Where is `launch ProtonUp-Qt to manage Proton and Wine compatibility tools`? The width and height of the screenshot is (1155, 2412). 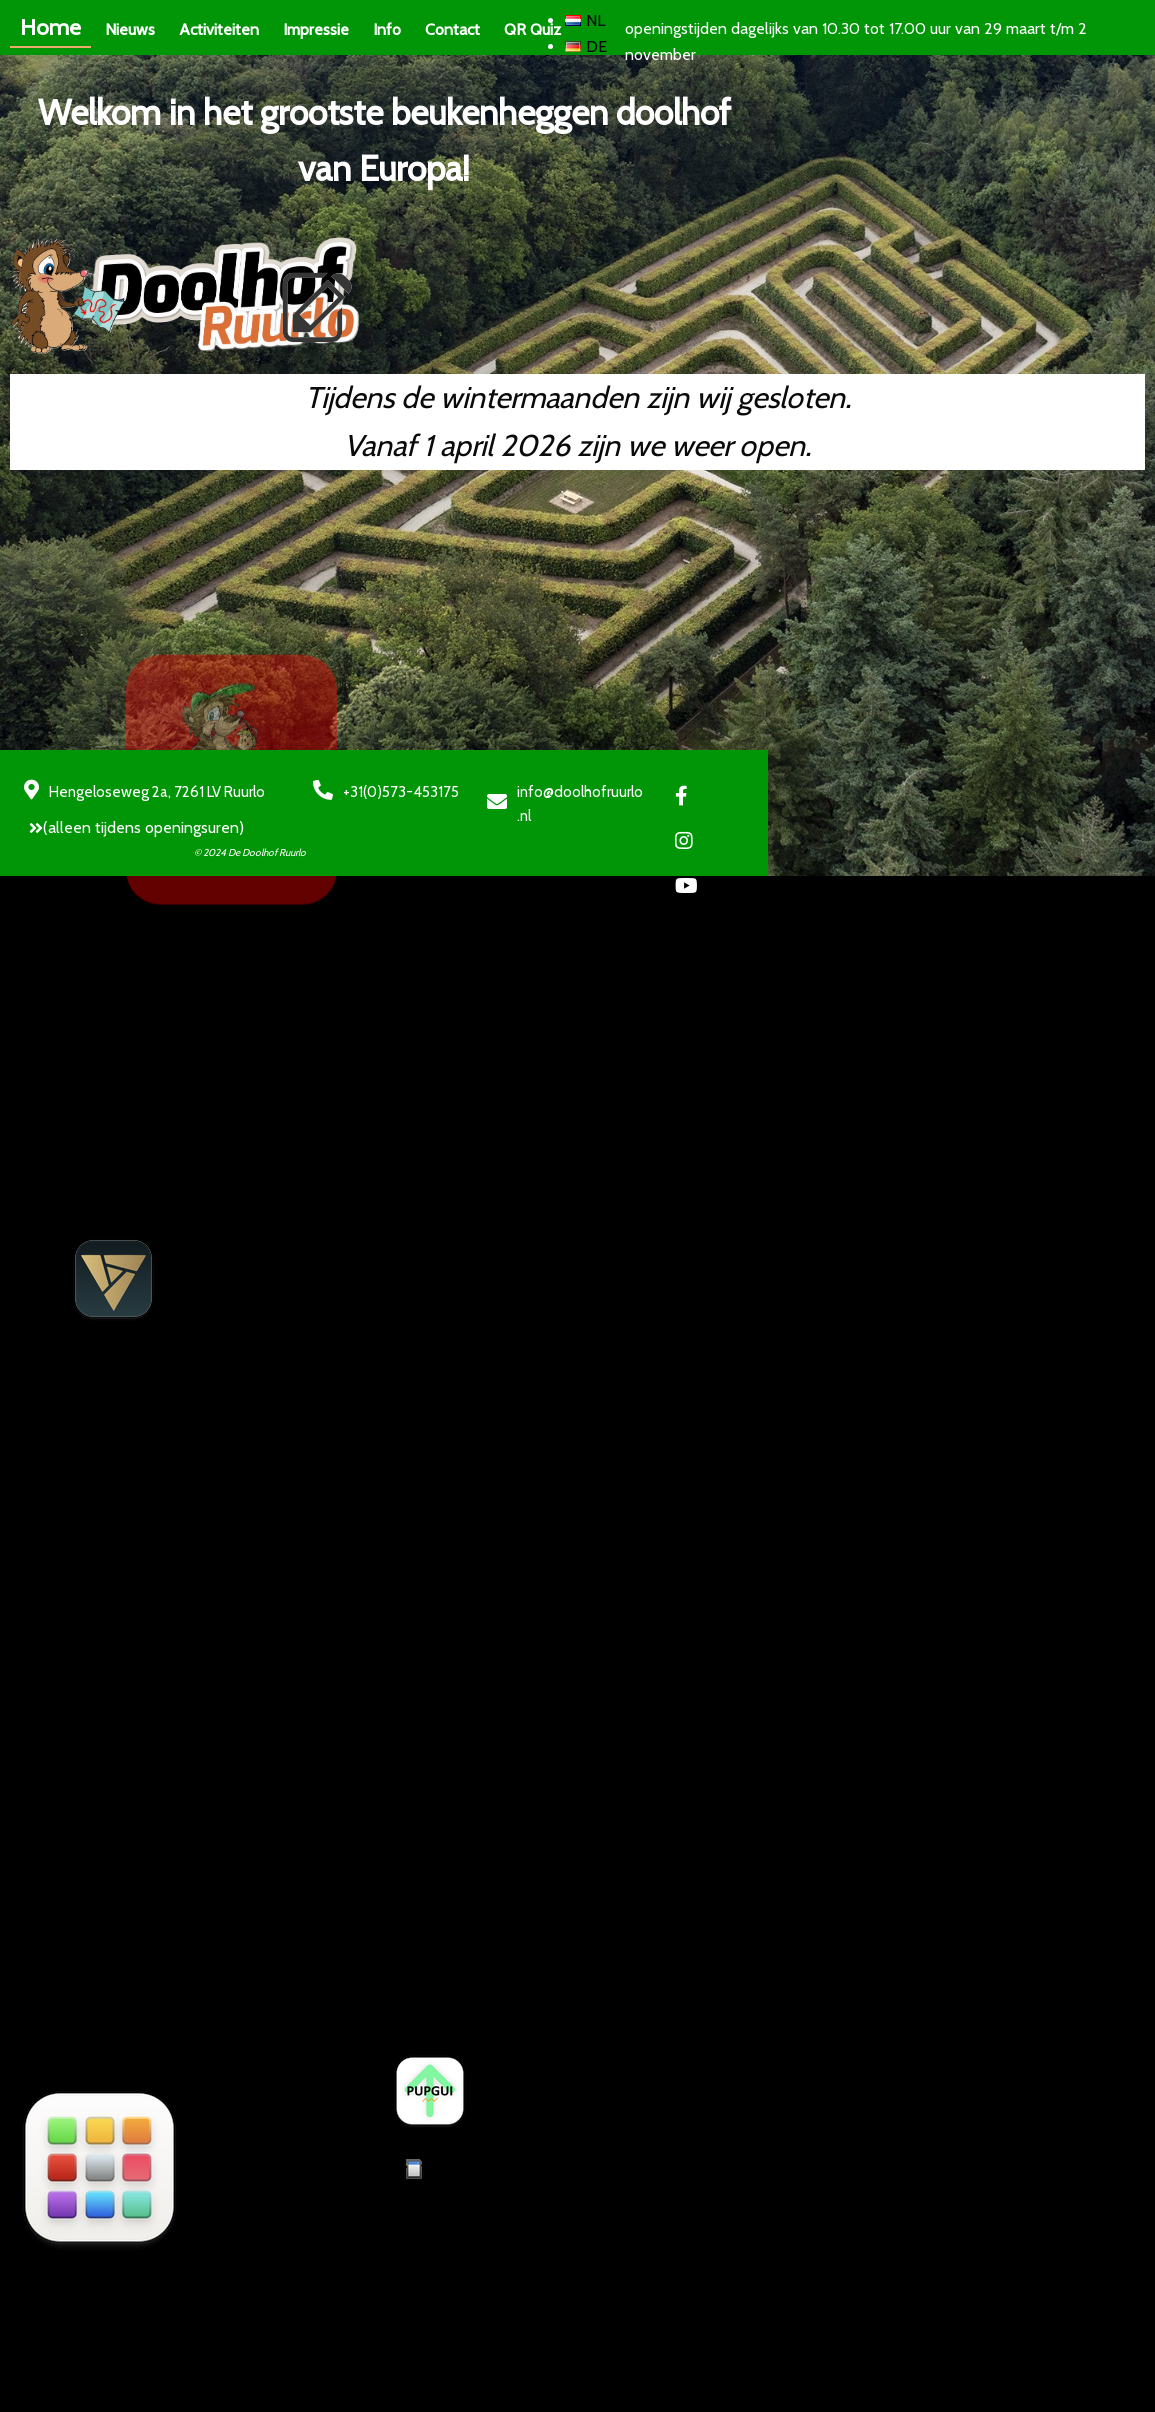
launch ProtonUp-Qt to manage Proton and Wine compatibility tools is located at coordinates (430, 2091).